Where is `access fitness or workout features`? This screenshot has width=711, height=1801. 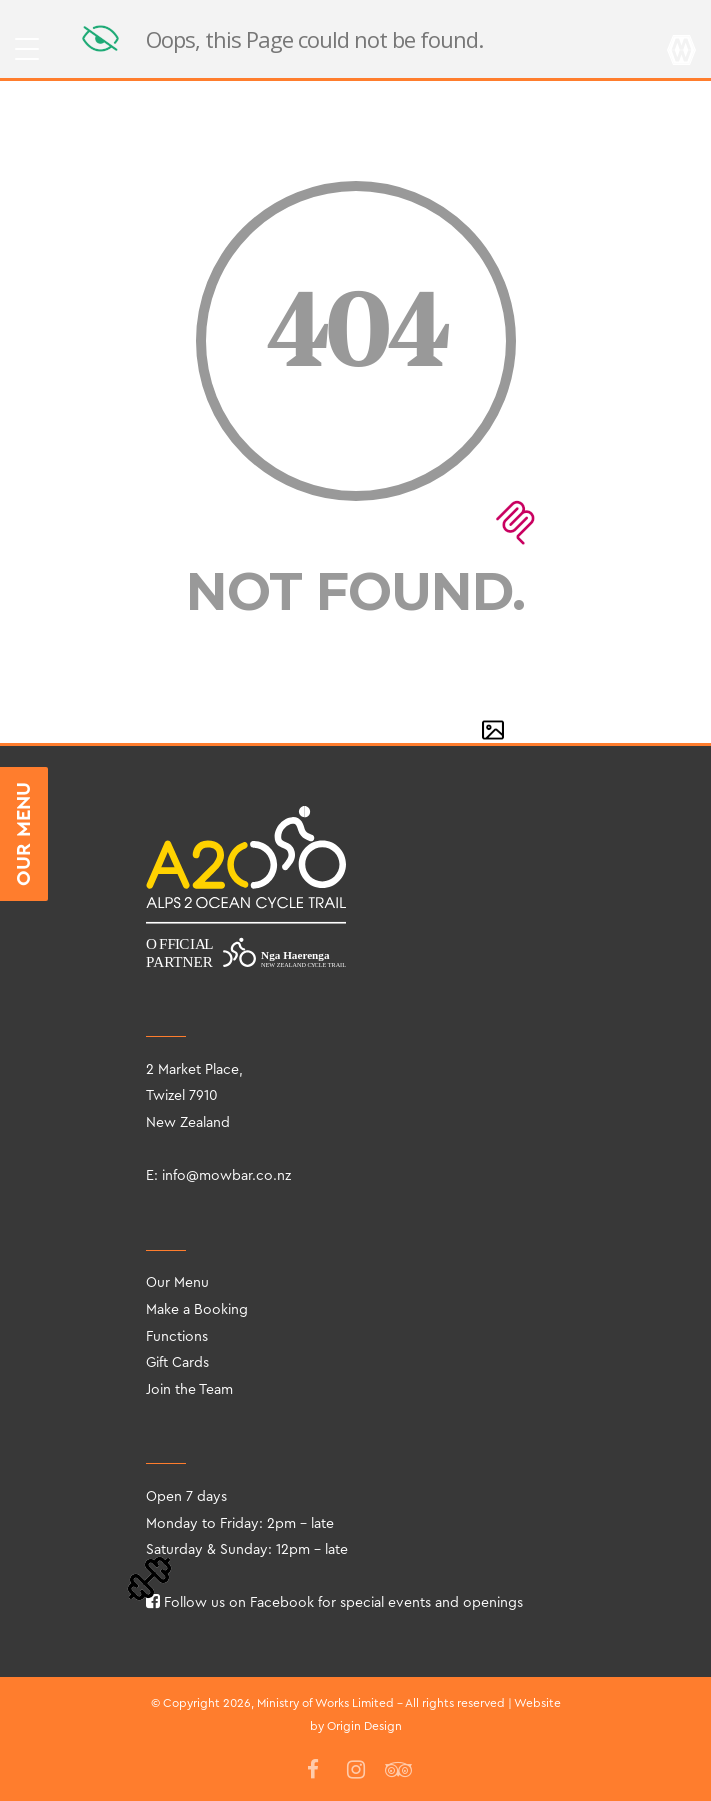 access fitness or workout features is located at coordinates (149, 1578).